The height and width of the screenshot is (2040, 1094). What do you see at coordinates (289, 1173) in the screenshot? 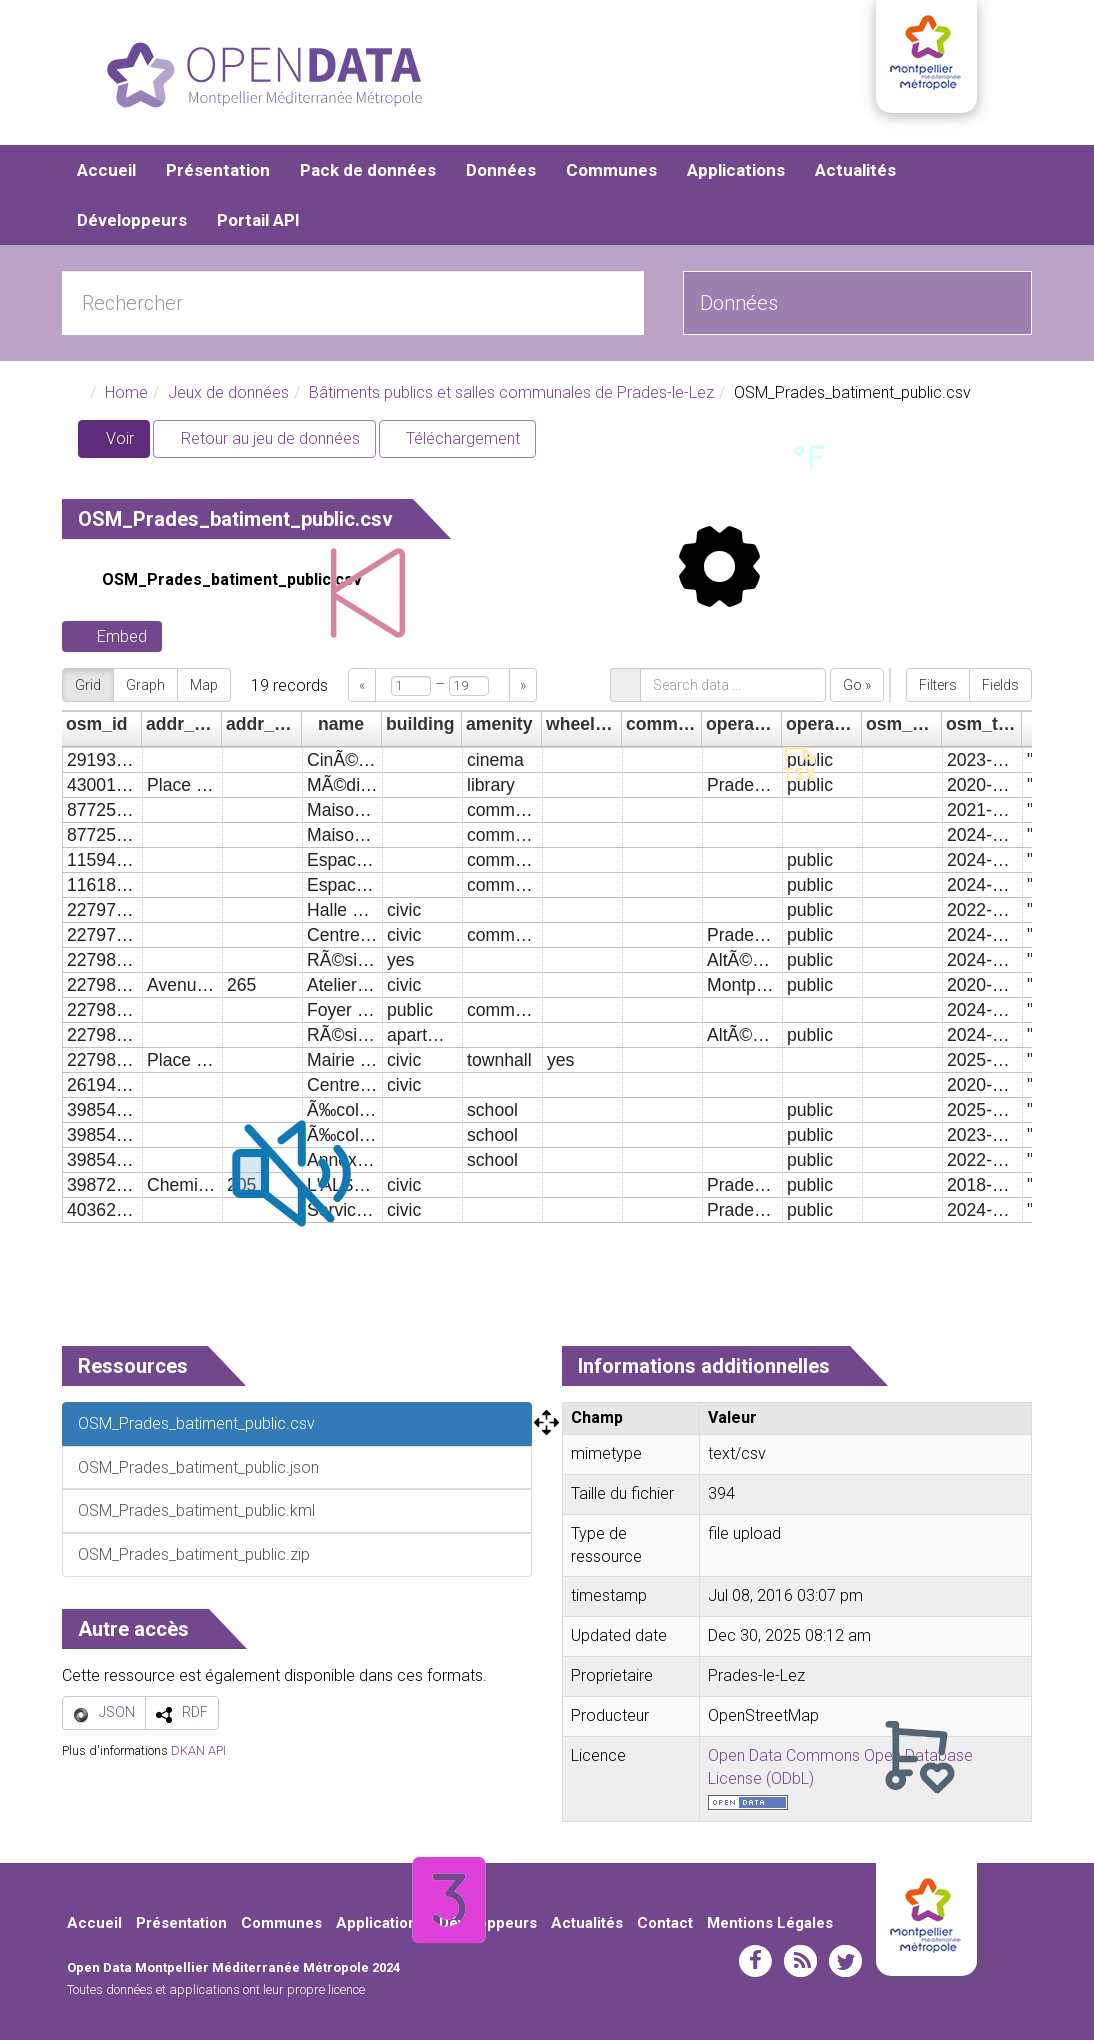
I see `mute audio or sound` at bounding box center [289, 1173].